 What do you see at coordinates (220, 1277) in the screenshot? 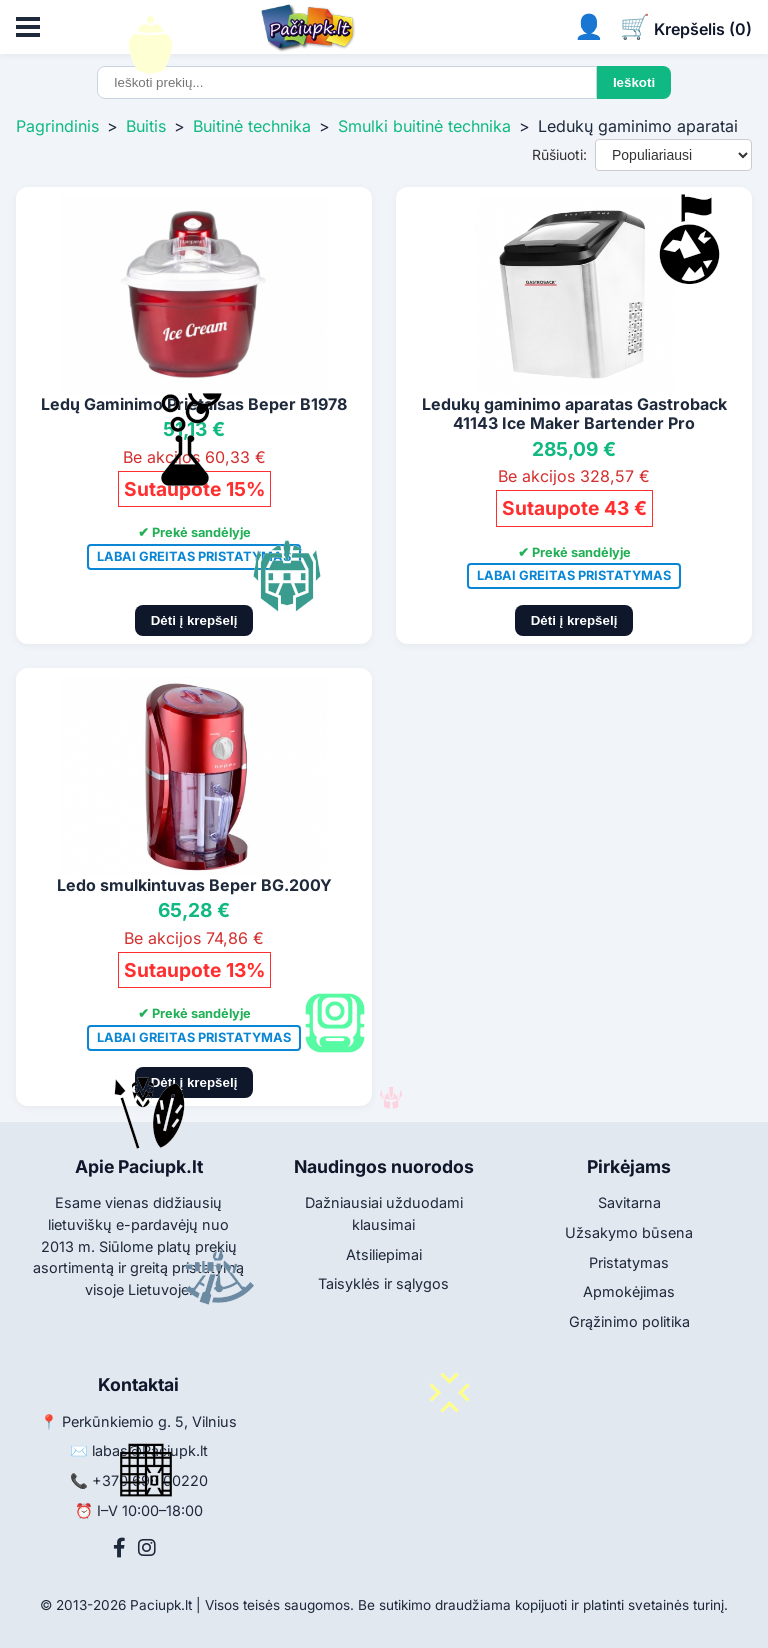
I see `access navigation or mapping tools` at bounding box center [220, 1277].